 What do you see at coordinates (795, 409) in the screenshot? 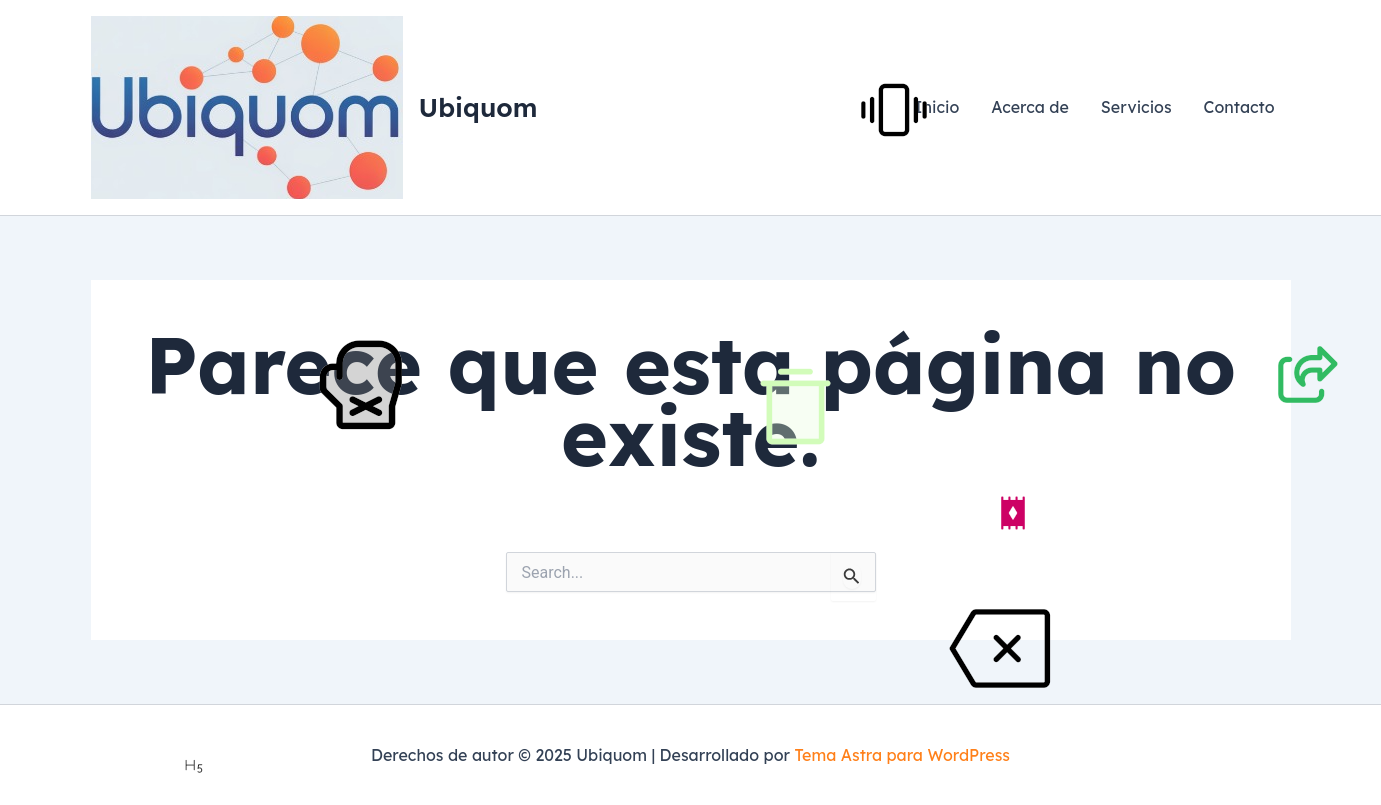
I see `delete selected item` at bounding box center [795, 409].